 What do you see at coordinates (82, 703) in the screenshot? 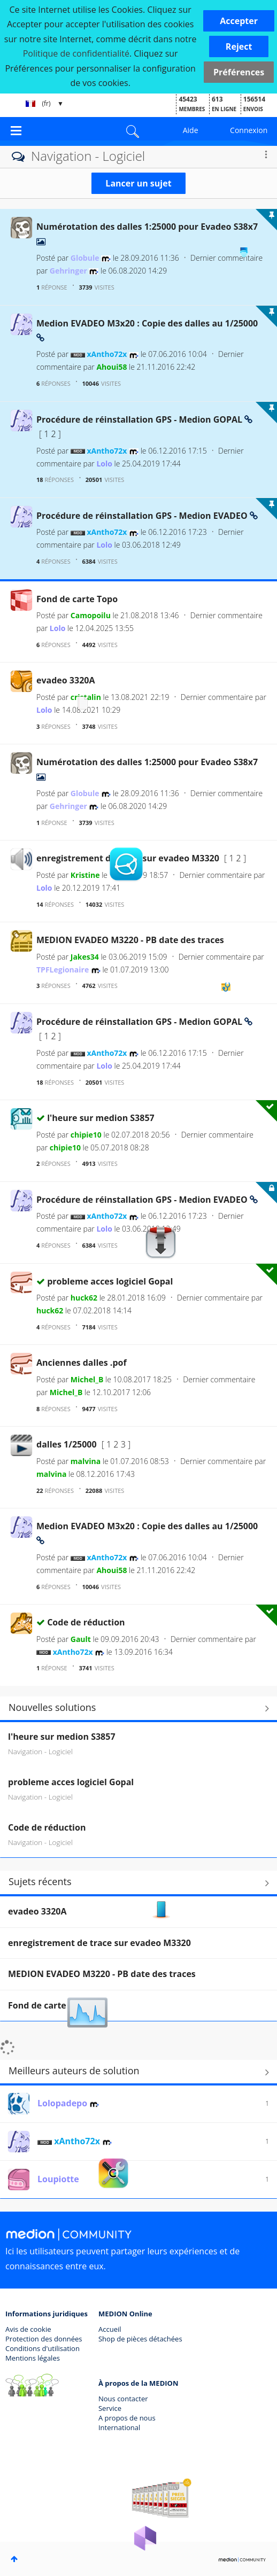
I see `open a text document` at bounding box center [82, 703].